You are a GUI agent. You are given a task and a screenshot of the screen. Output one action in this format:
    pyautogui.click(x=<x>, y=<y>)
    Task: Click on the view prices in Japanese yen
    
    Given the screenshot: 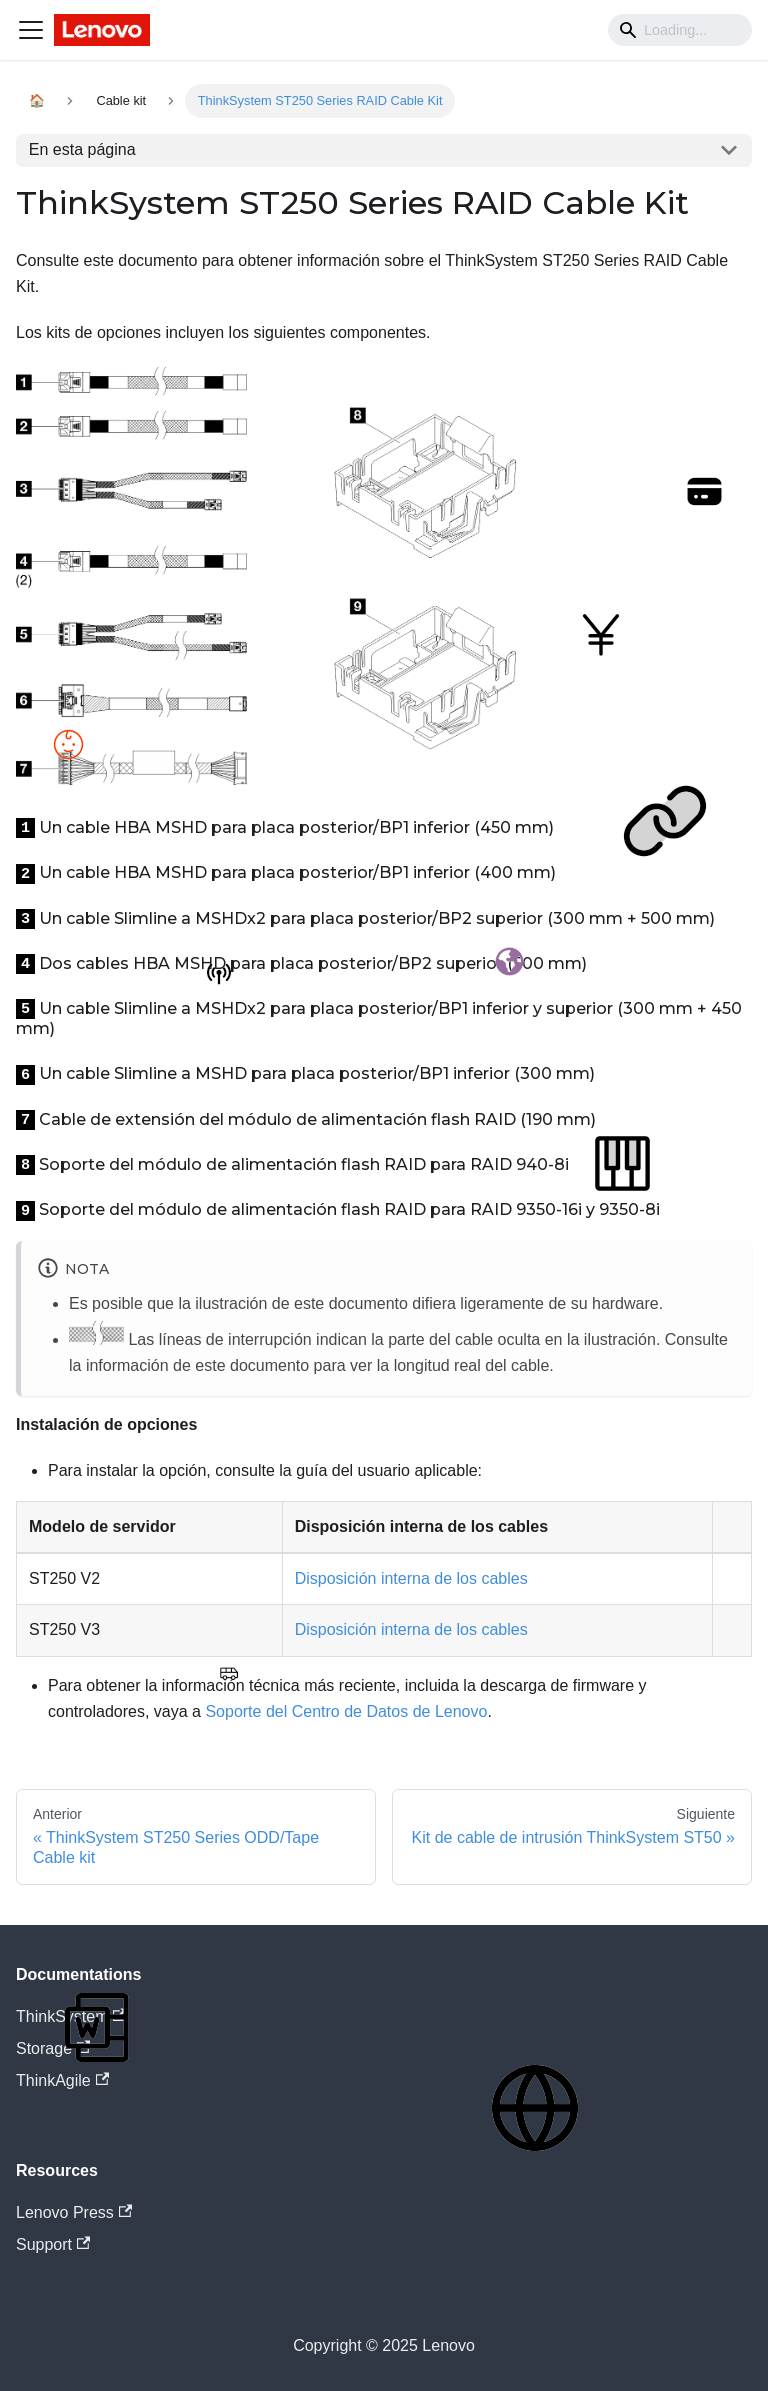 What is the action you would take?
    pyautogui.click(x=601, y=634)
    